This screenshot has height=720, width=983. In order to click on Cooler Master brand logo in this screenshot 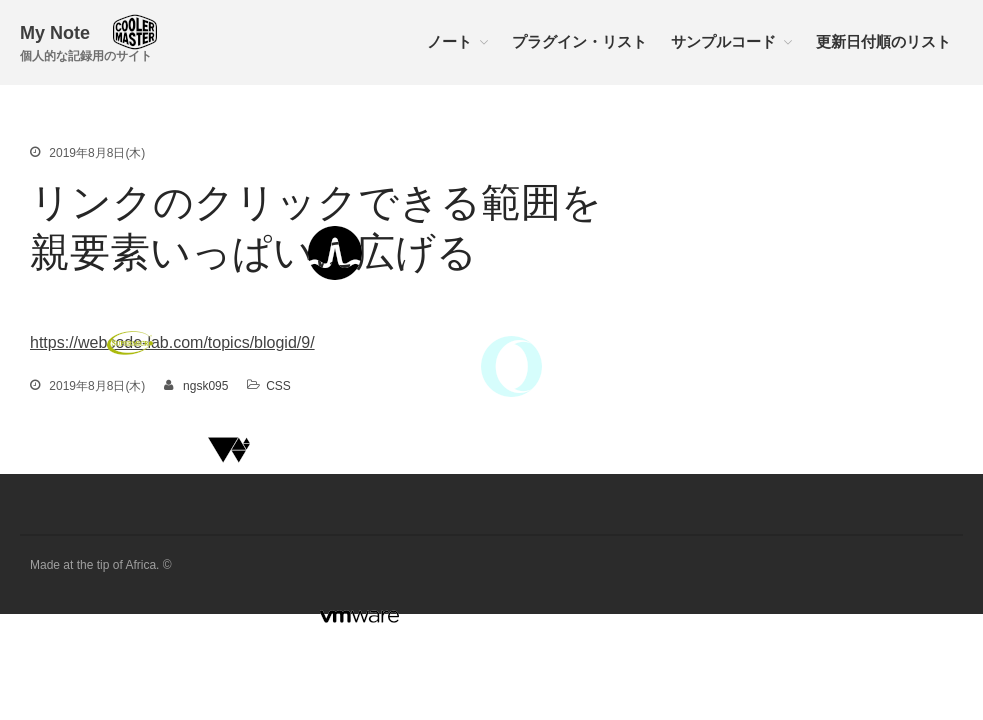, I will do `click(135, 32)`.